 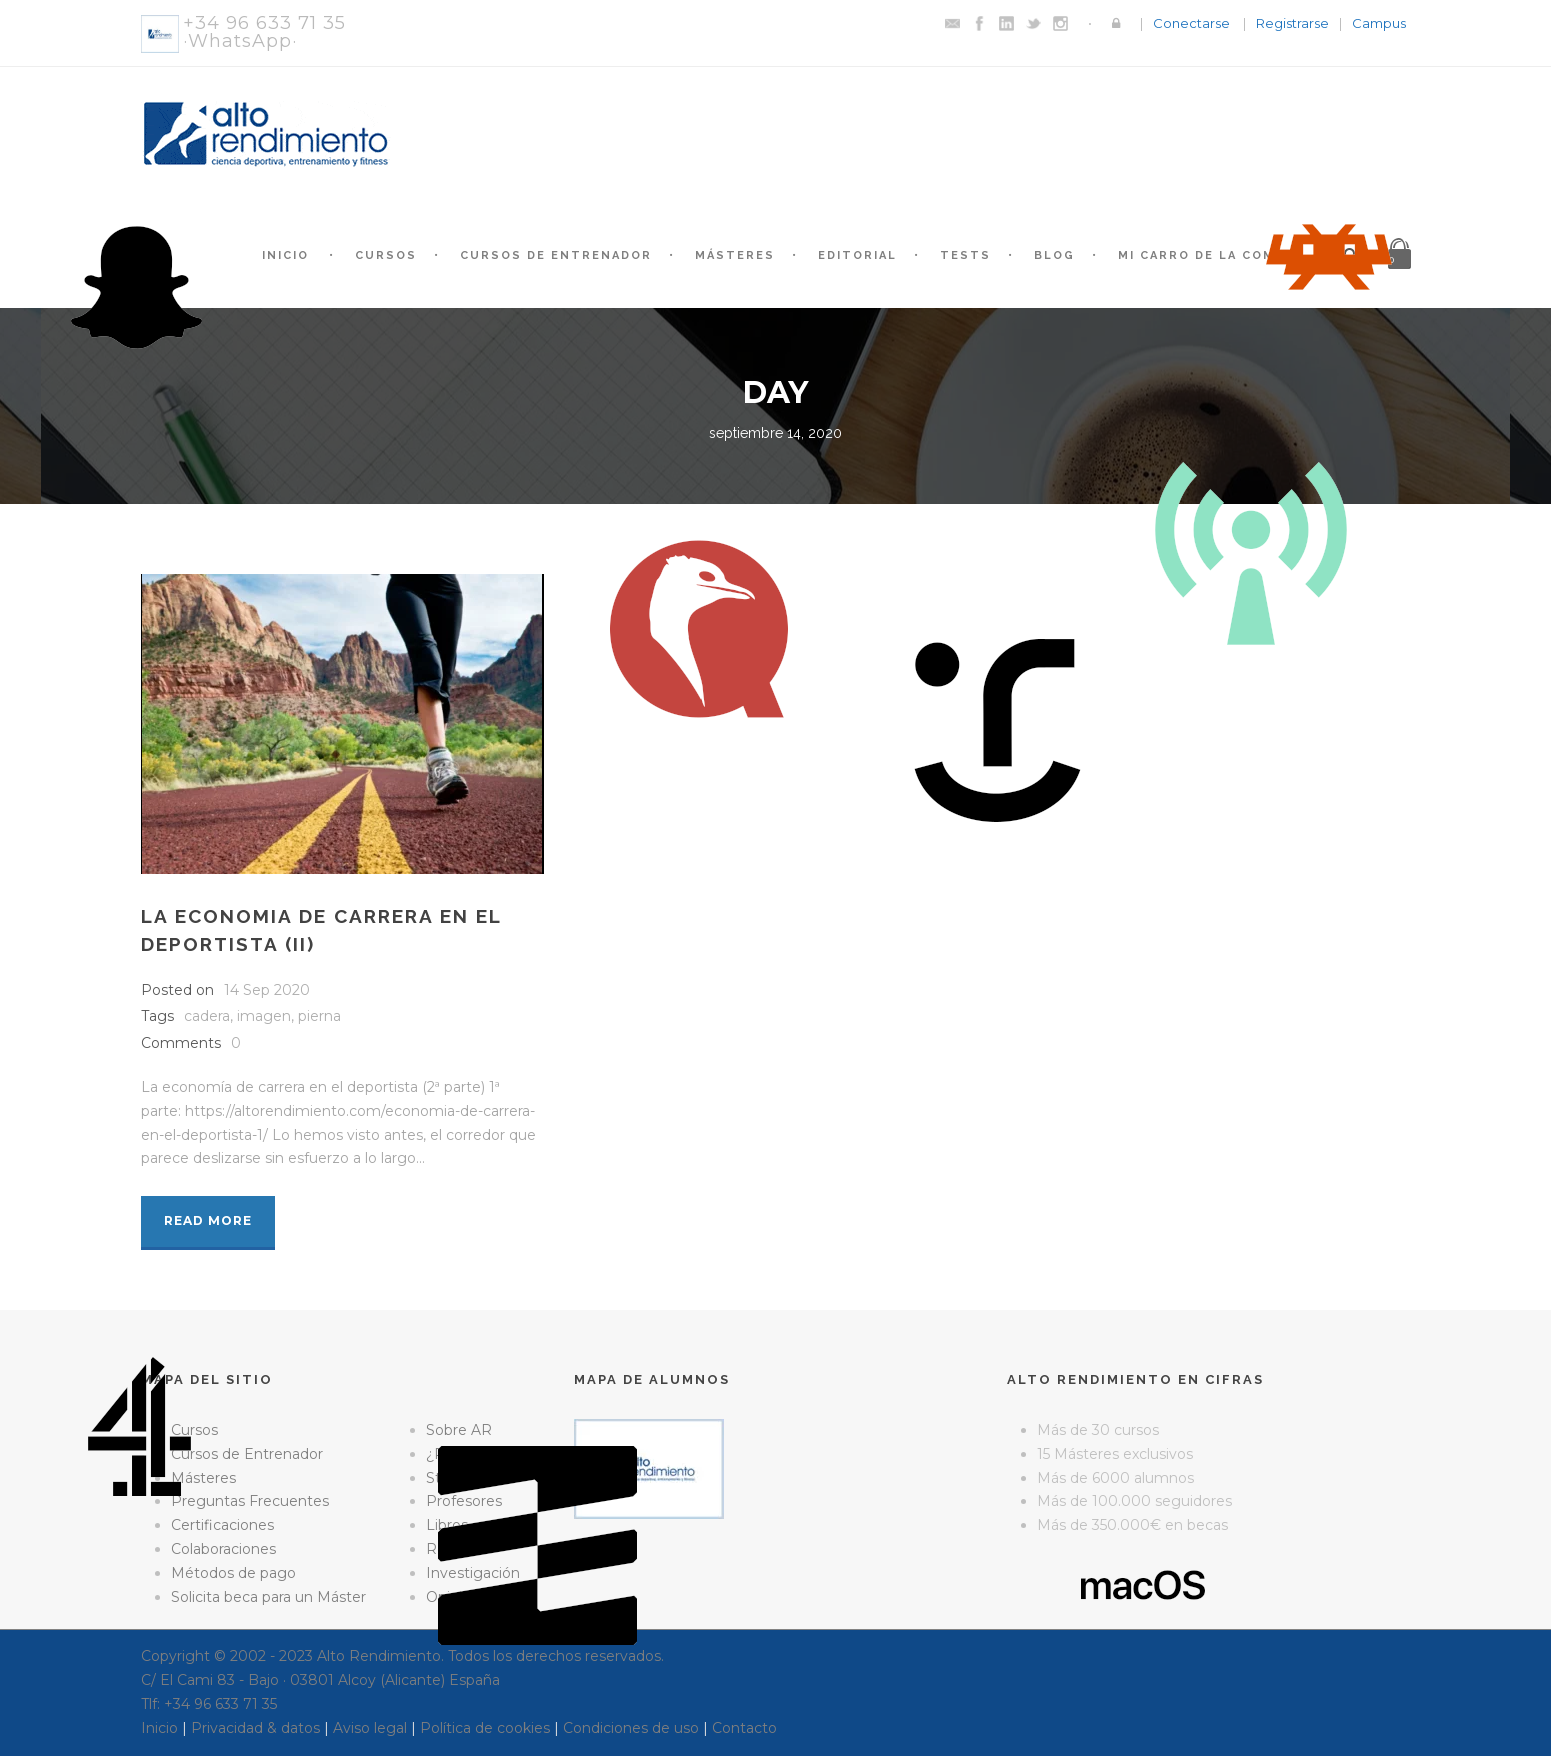 I want to click on open Snapchat app, so click(x=136, y=287).